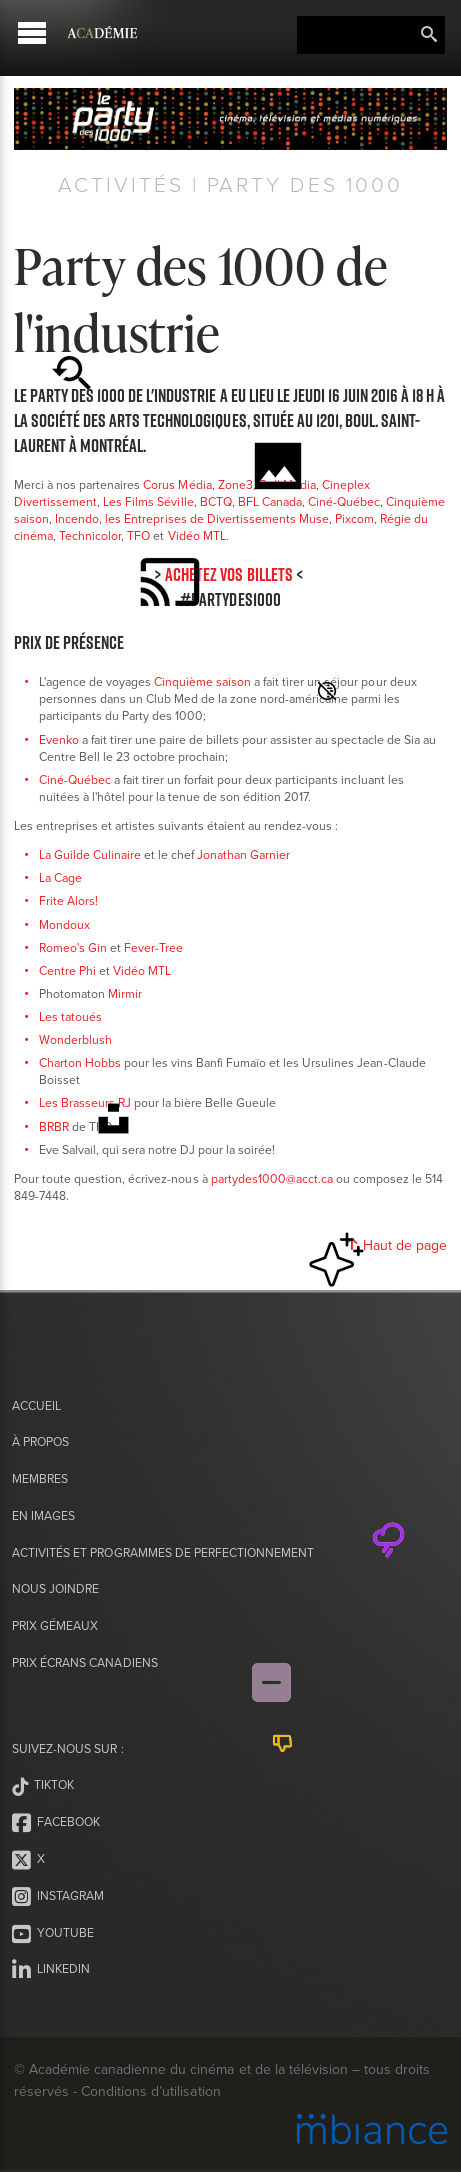 The height and width of the screenshot is (2172, 461). I want to click on indicates AI-generated or enhanced content, so click(335, 1260).